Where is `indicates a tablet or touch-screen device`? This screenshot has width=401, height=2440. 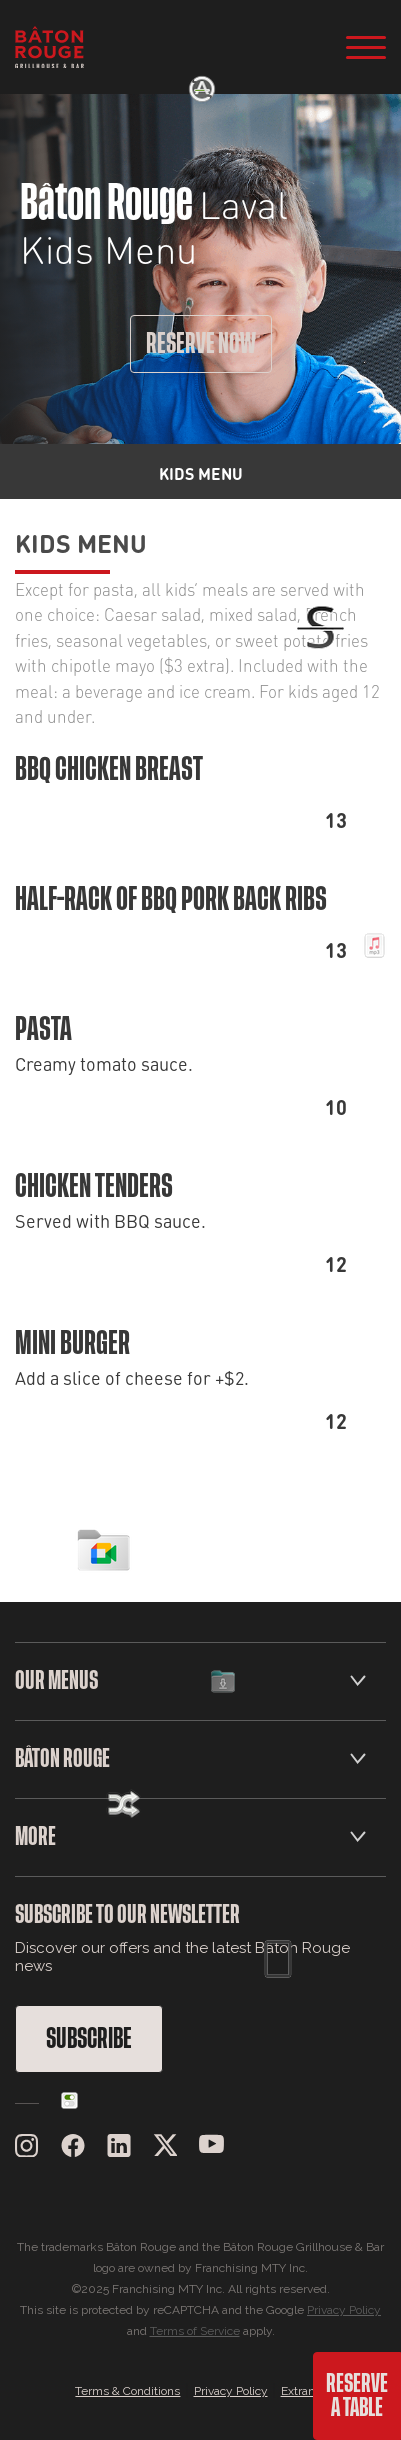
indicates a tablet or touch-screen device is located at coordinates (278, 1959).